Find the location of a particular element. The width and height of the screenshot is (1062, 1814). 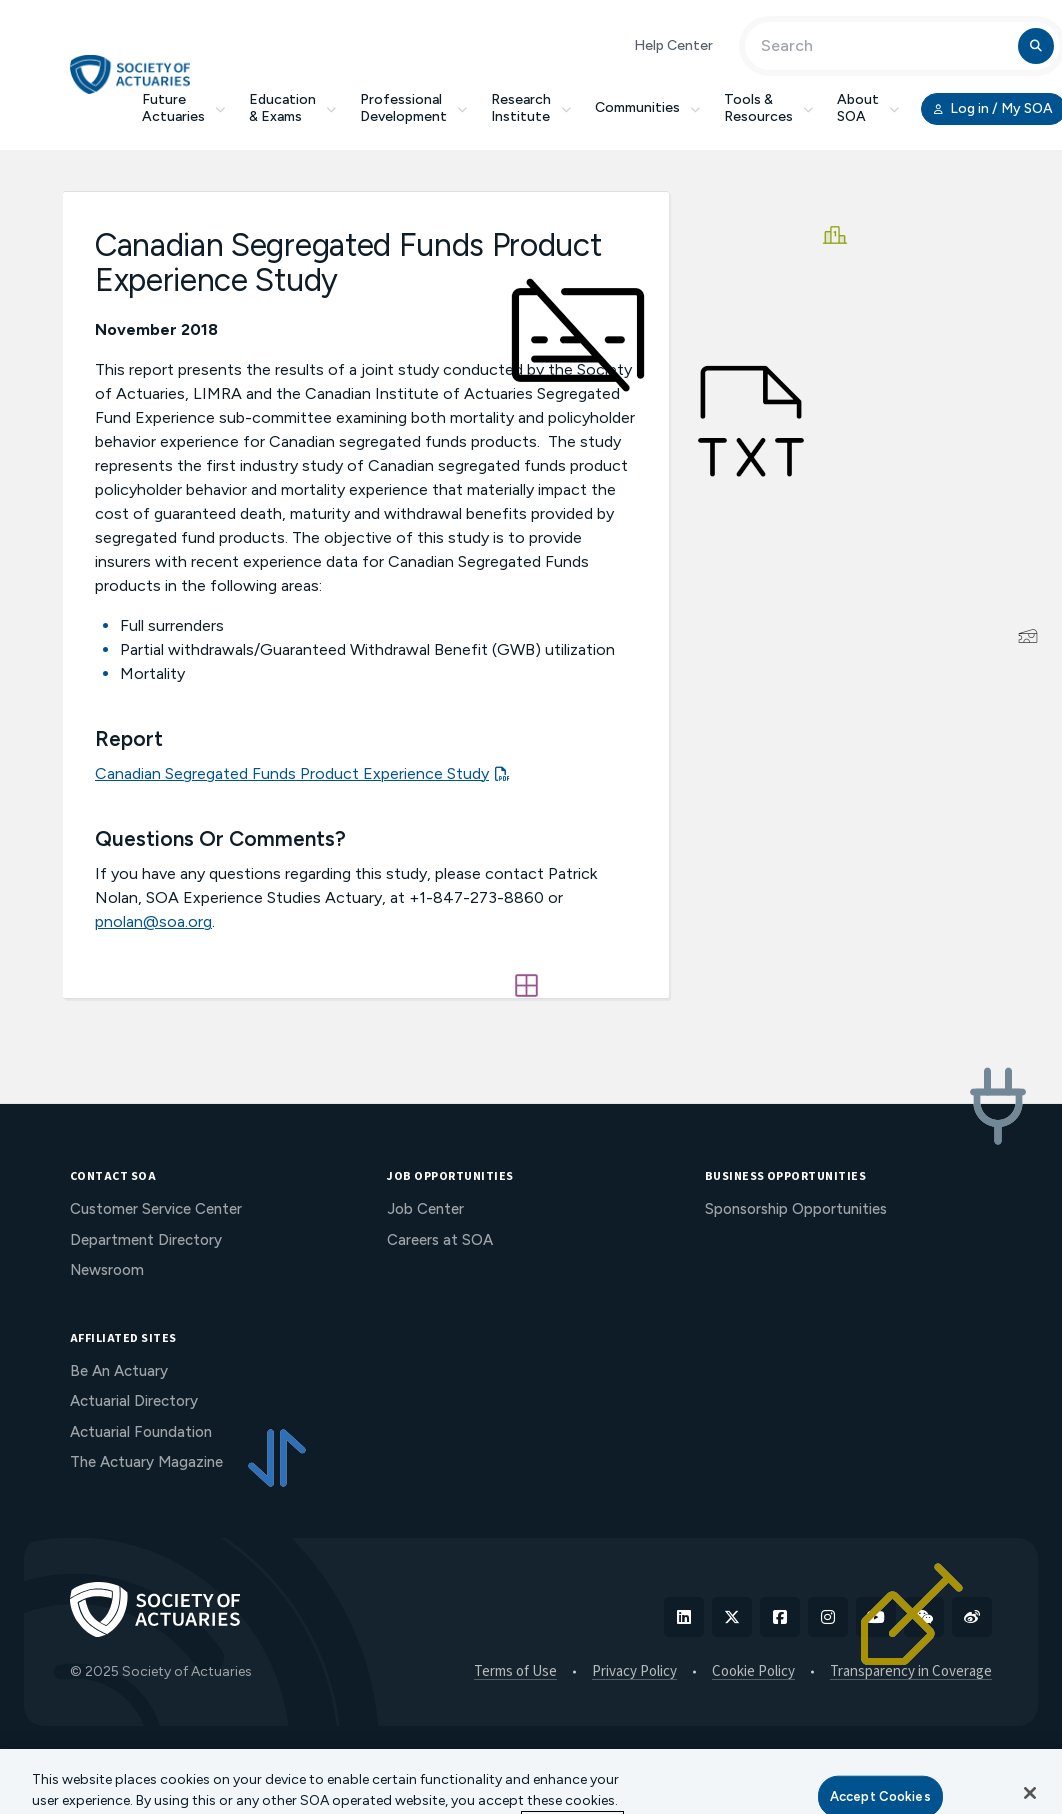

transfer data between devices is located at coordinates (277, 1458).